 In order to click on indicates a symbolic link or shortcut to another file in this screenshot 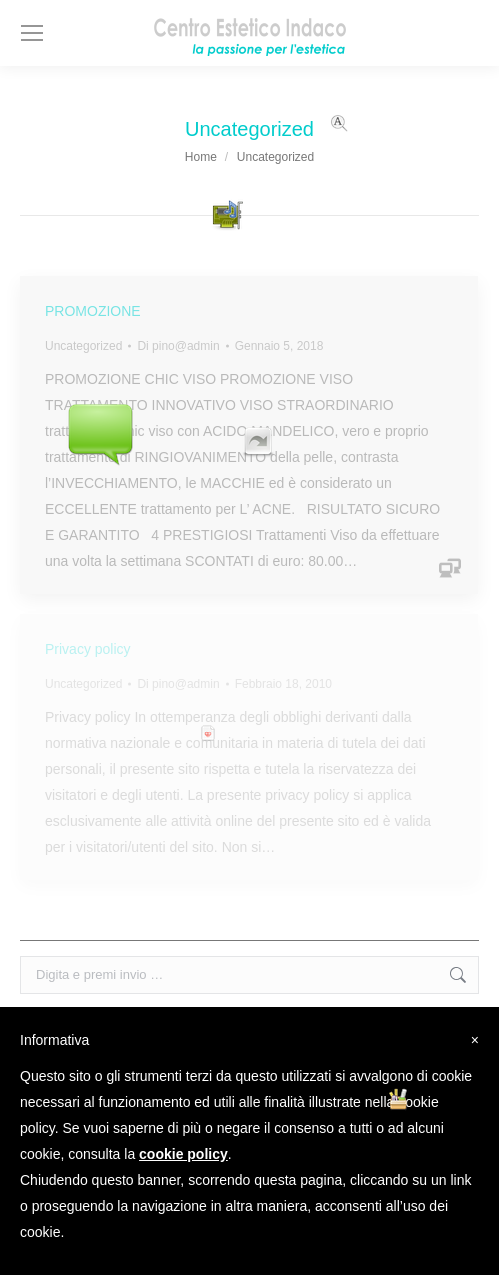, I will do `click(258, 442)`.